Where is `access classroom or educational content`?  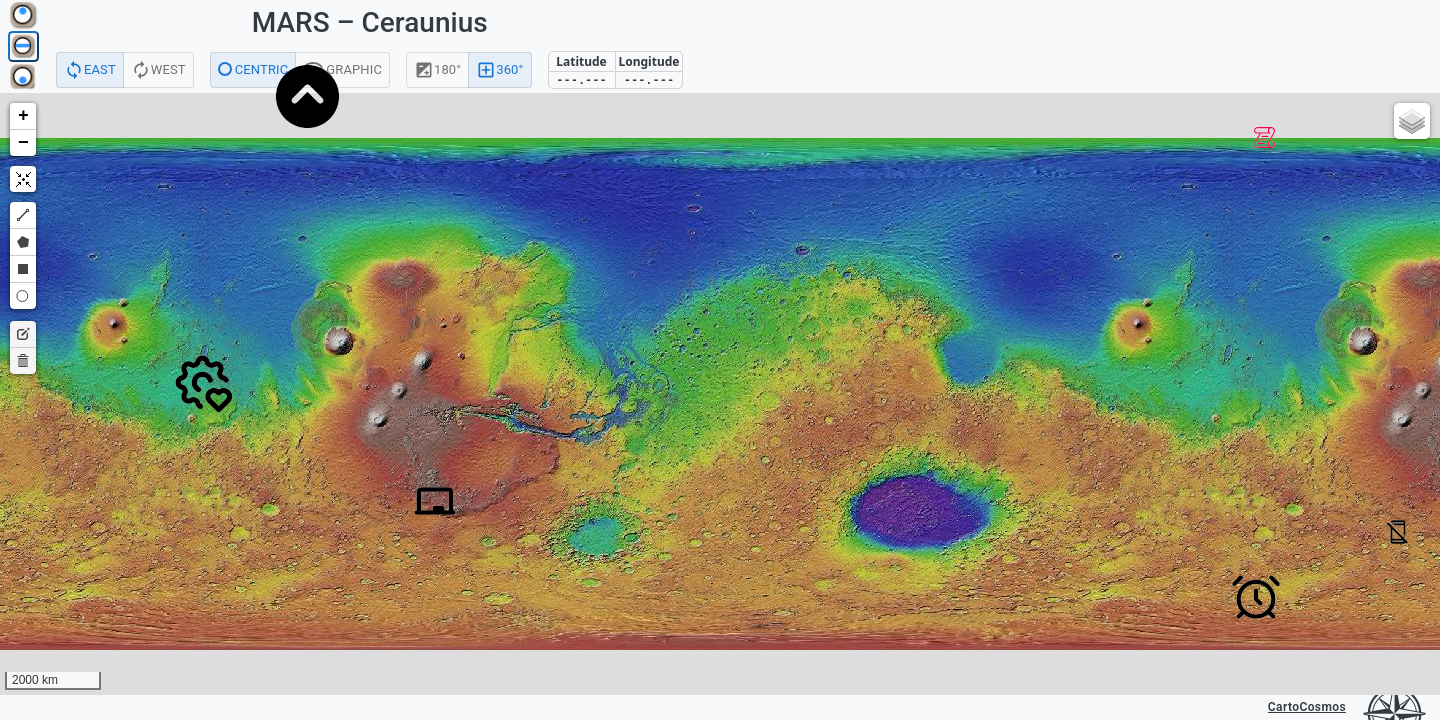 access classroom or educational content is located at coordinates (435, 501).